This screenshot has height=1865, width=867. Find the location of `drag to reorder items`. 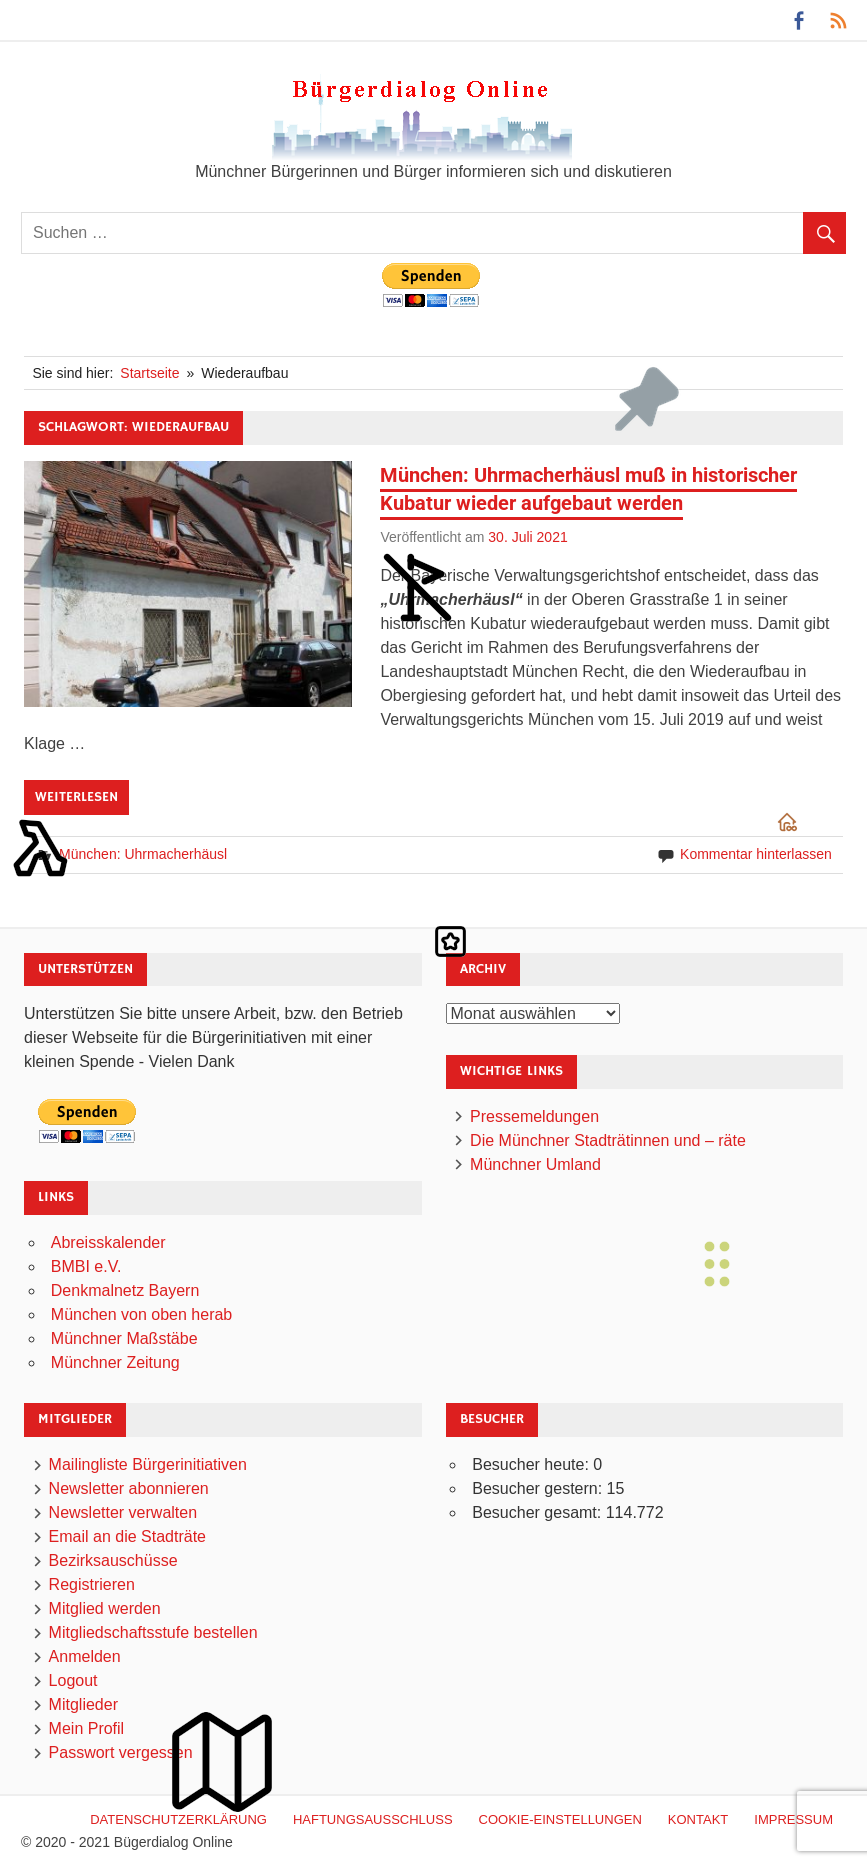

drag to reorder items is located at coordinates (717, 1264).